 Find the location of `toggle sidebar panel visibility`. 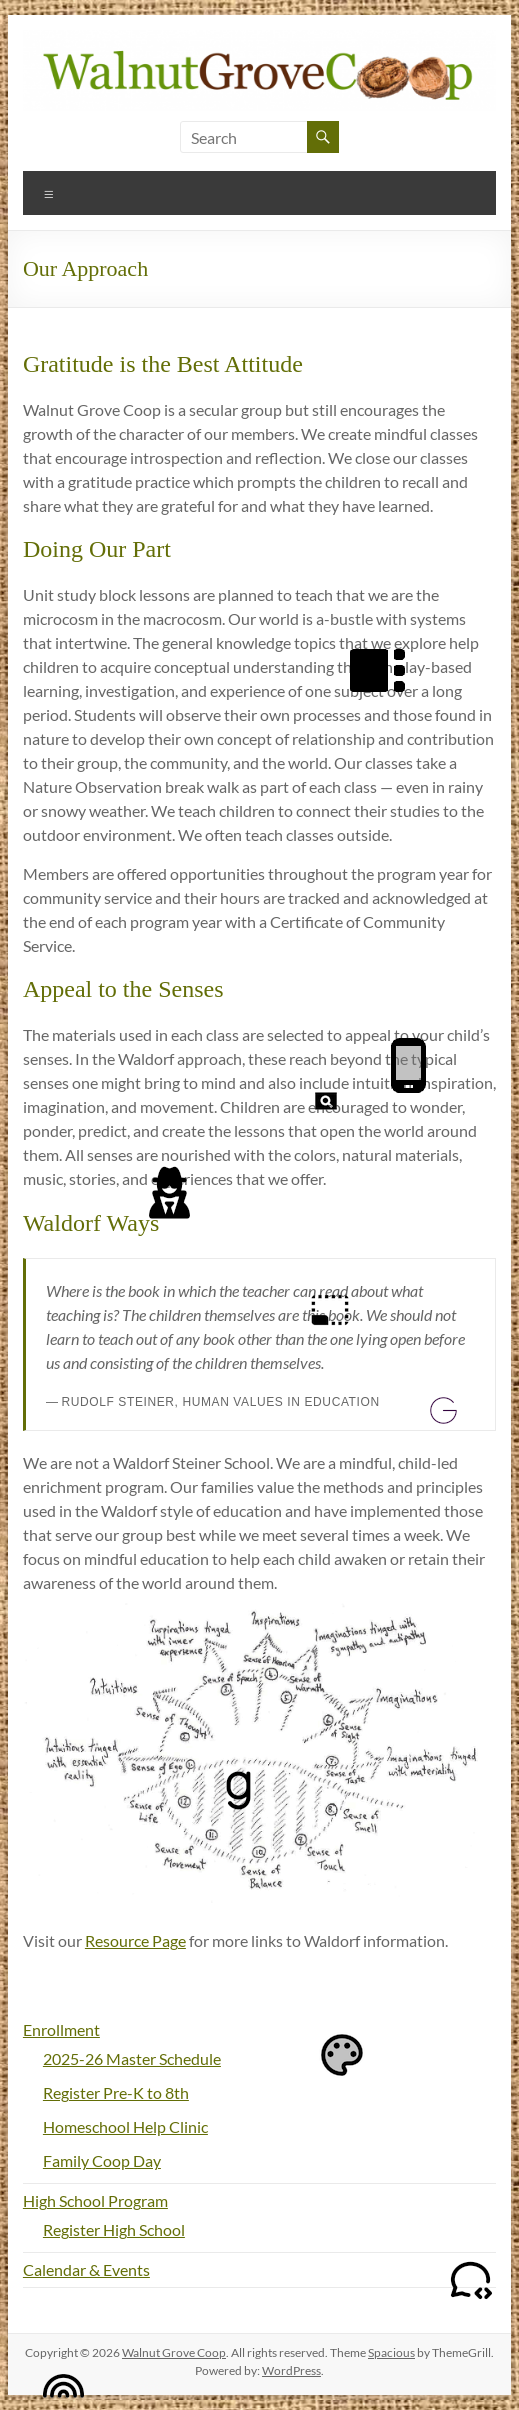

toggle sidebar panel visibility is located at coordinates (377, 670).